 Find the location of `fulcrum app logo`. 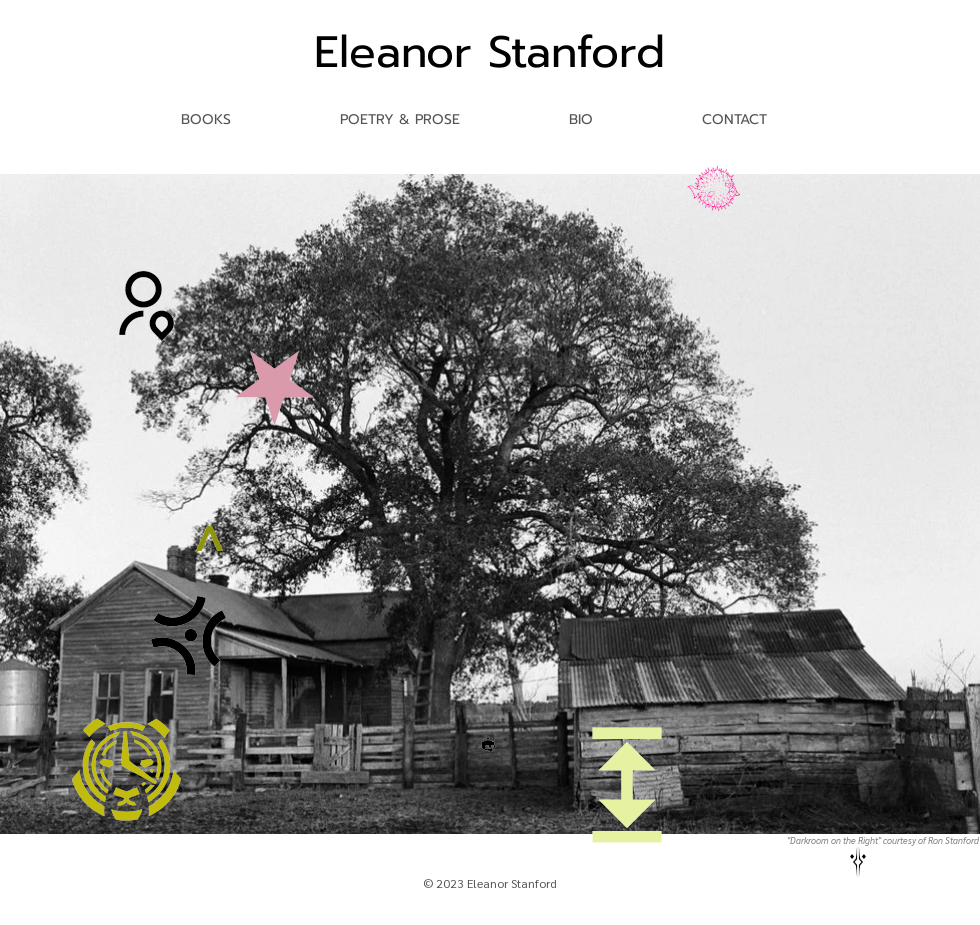

fulcrum app logo is located at coordinates (858, 862).